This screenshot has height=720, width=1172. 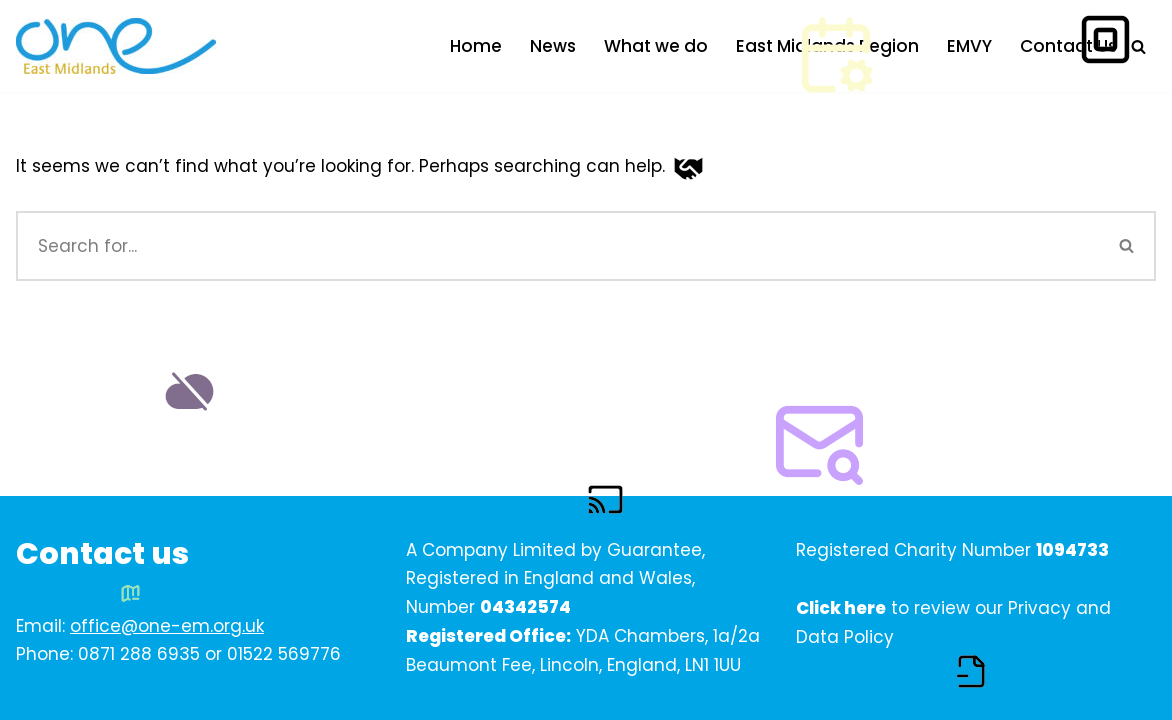 I want to click on nested container or frame element, so click(x=1105, y=39).